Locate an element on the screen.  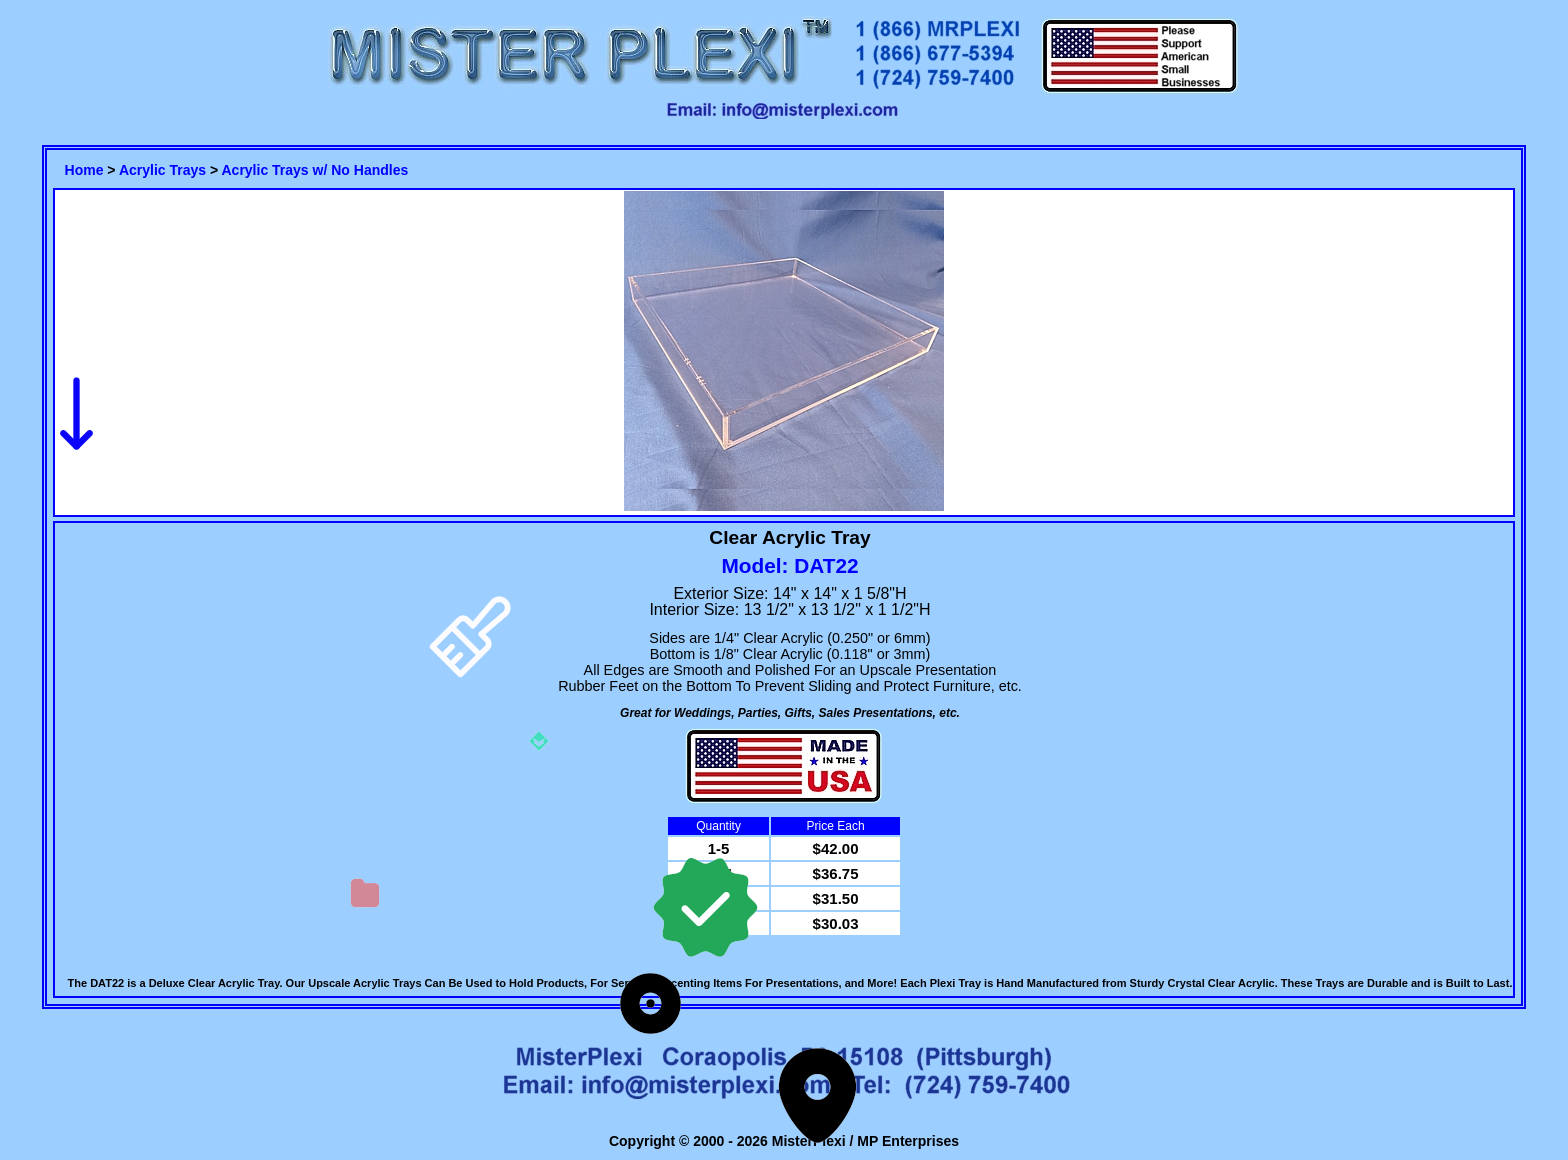
view or share your current location is located at coordinates (817, 1095).